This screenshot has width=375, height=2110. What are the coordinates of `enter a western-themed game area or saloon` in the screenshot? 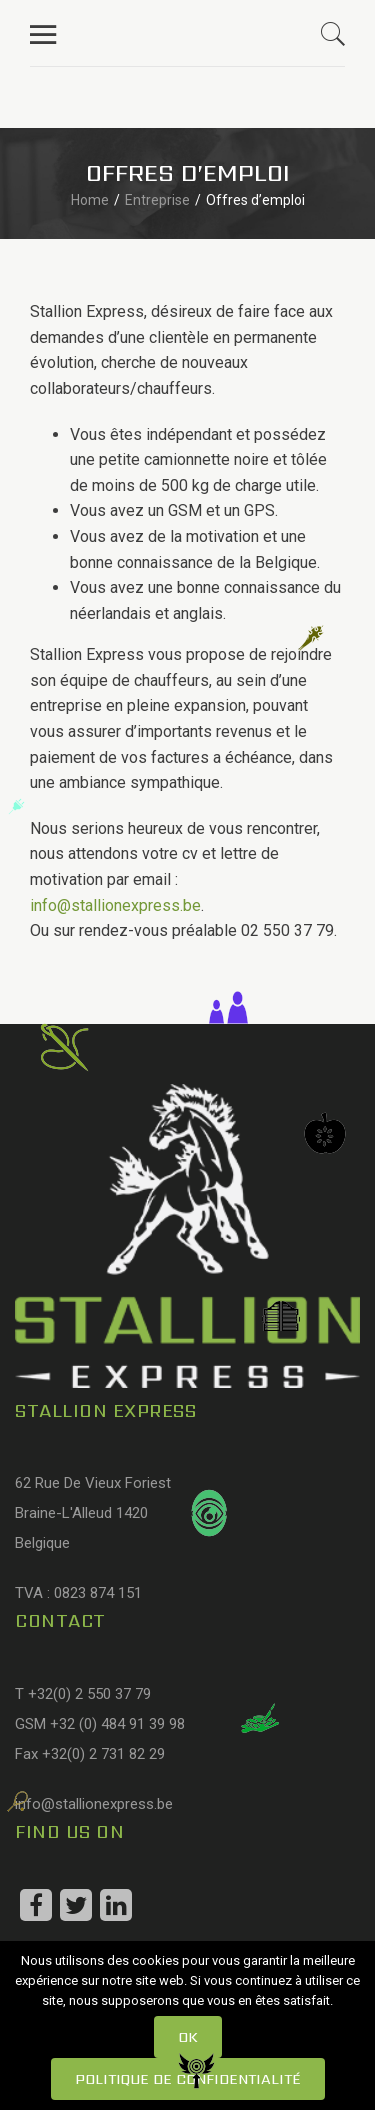 It's located at (281, 1316).